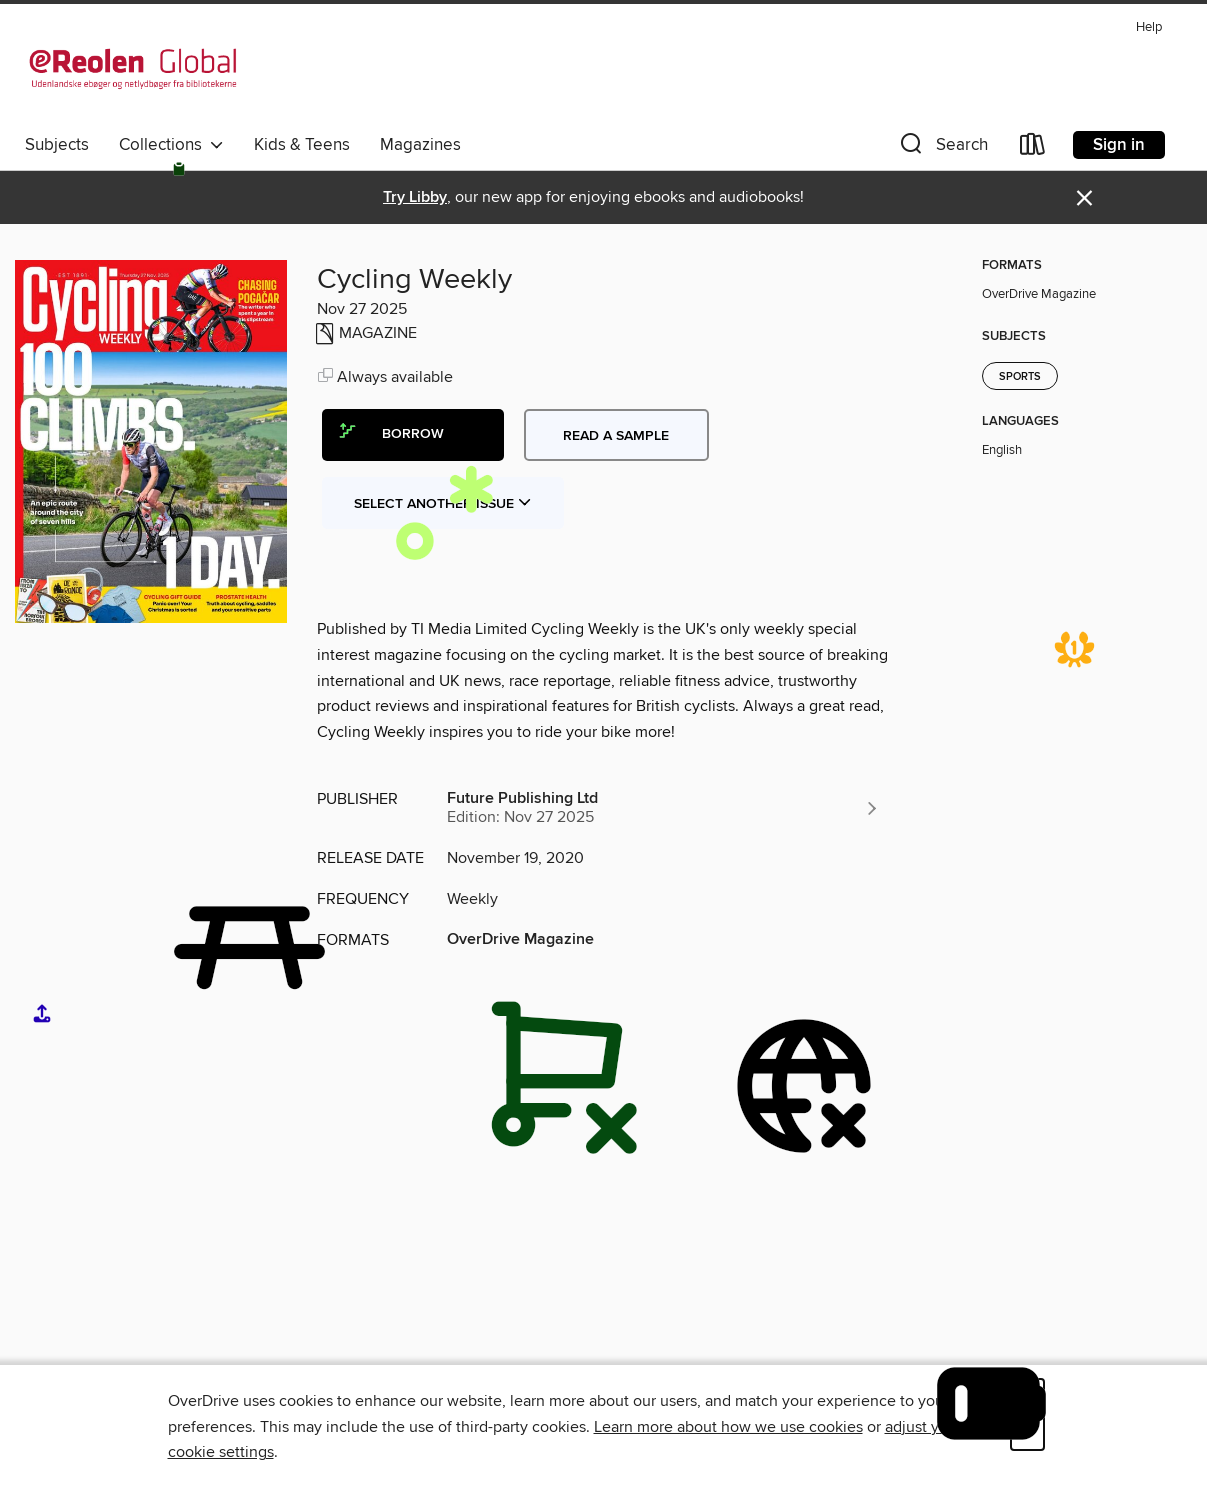 Image resolution: width=1207 pixels, height=1510 pixels. What do you see at coordinates (179, 169) in the screenshot?
I see `copy content to clipboard` at bounding box center [179, 169].